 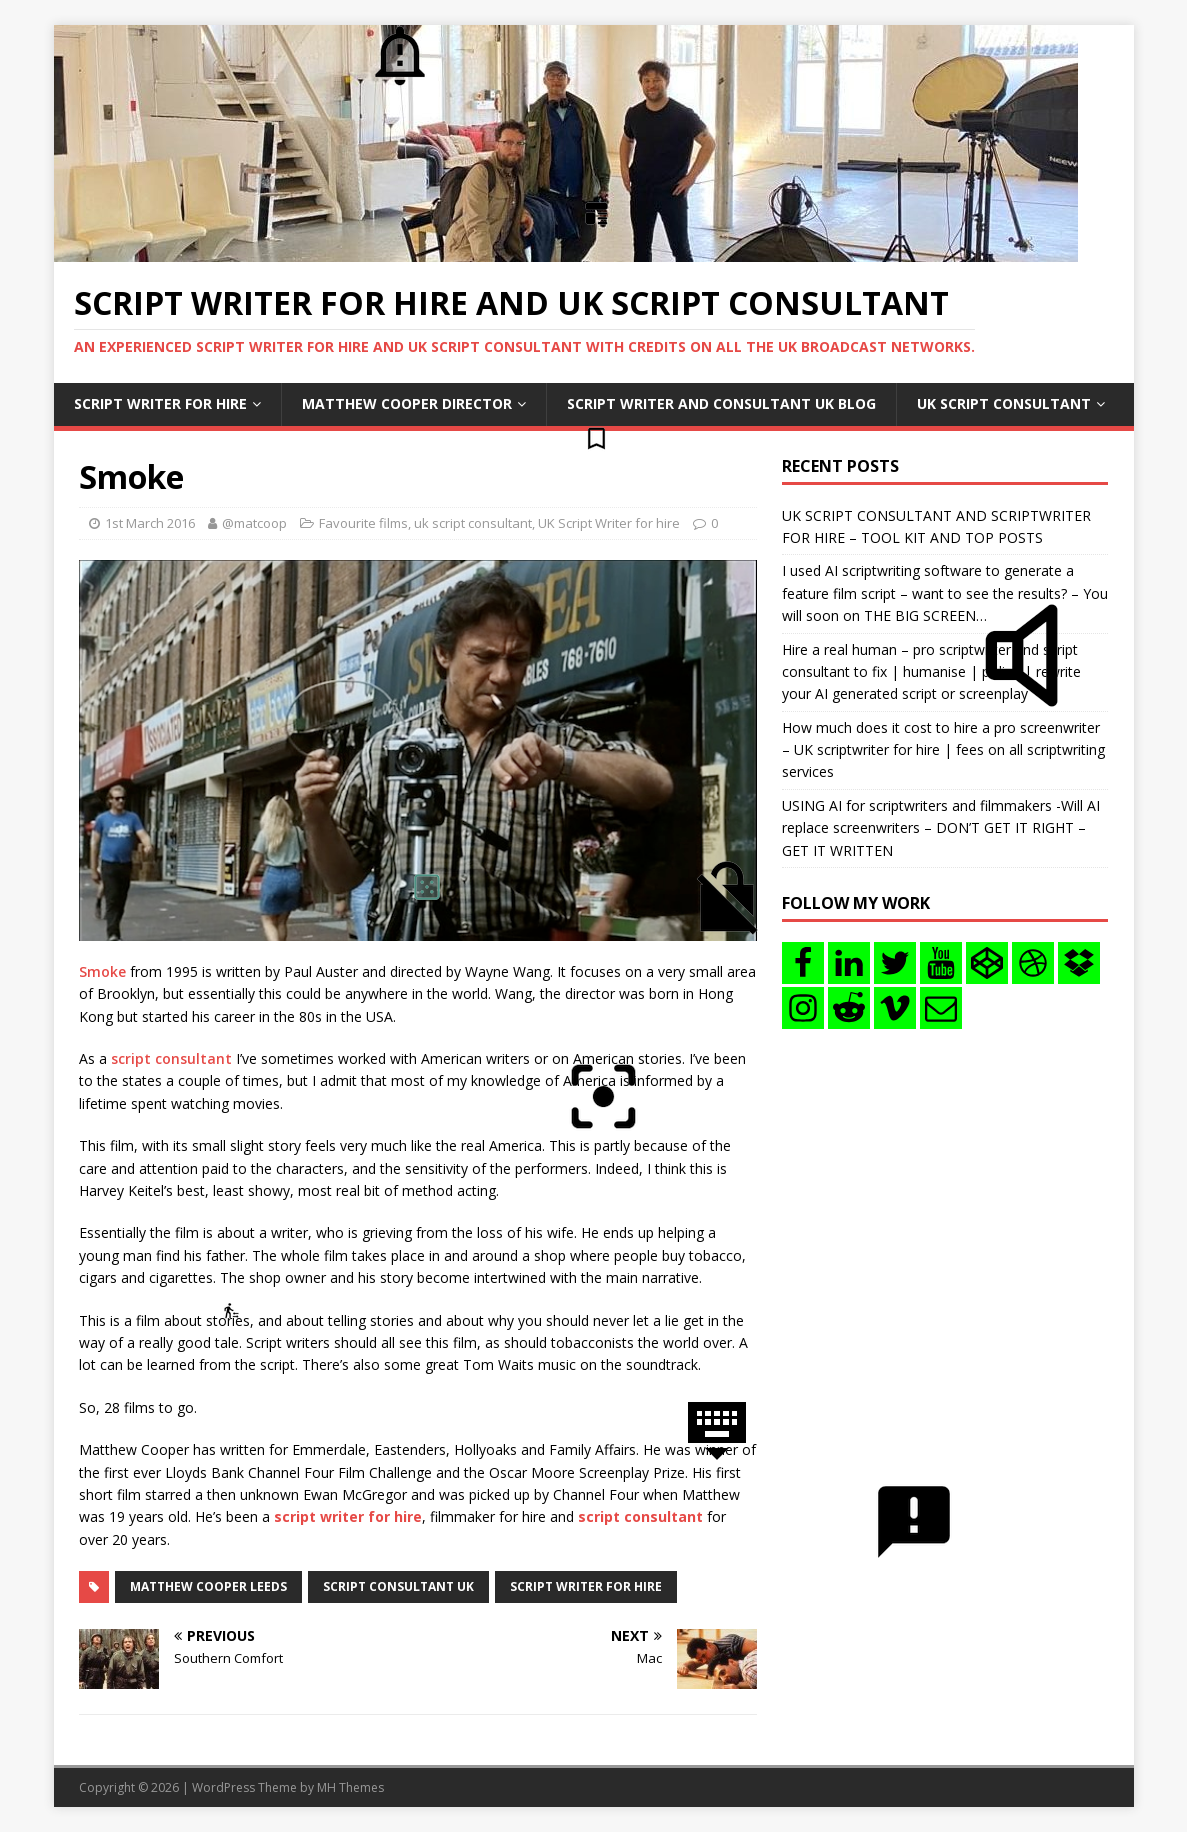 What do you see at coordinates (231, 1310) in the screenshot?
I see `transfer between transit lines or platforms` at bounding box center [231, 1310].